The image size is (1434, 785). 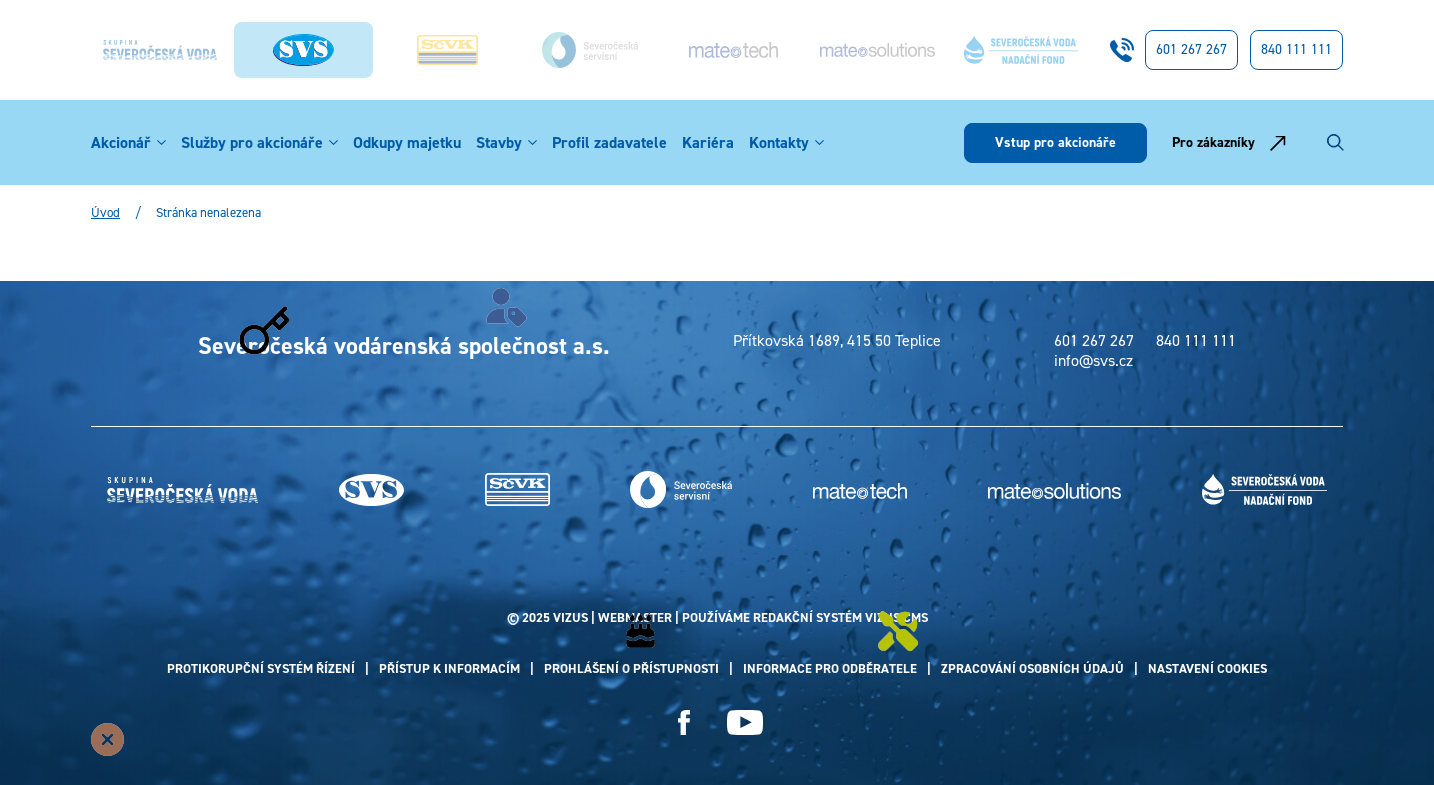 What do you see at coordinates (264, 331) in the screenshot?
I see `access security or password settings` at bounding box center [264, 331].